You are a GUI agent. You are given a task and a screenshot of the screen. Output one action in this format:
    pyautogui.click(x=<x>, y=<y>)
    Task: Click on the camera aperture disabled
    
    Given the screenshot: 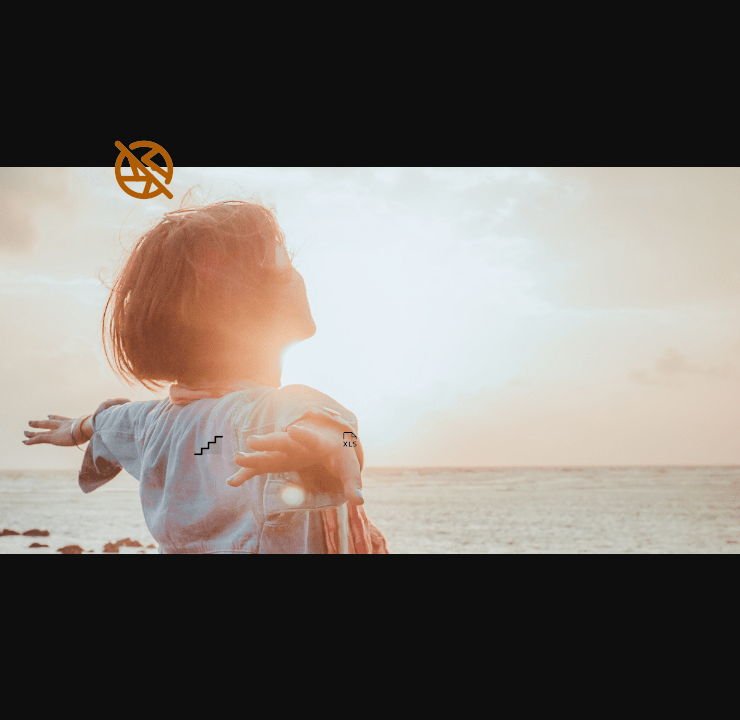 What is the action you would take?
    pyautogui.click(x=144, y=170)
    